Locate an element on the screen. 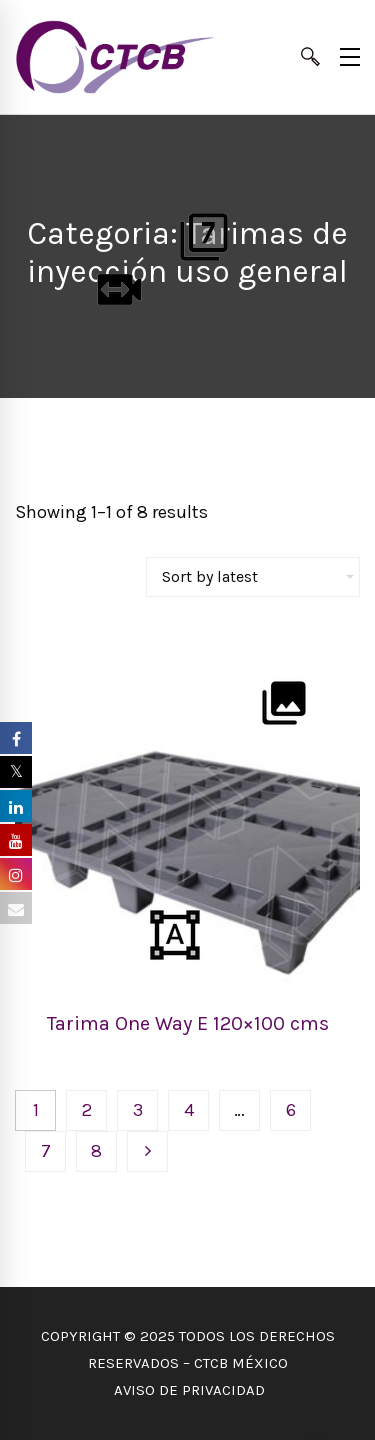 The image size is (375, 1440). indicates item number 7 in a numbered list or gallery is located at coordinates (204, 237).